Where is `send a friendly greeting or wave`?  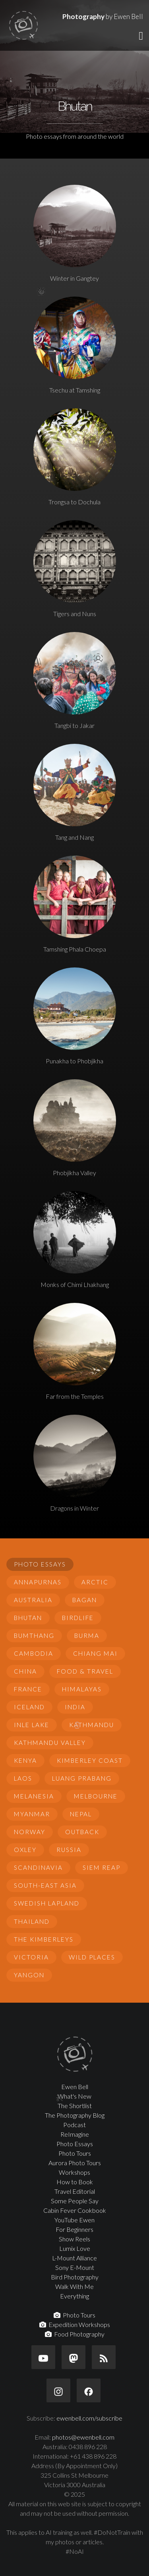 send a friendly greeting or wave is located at coordinates (41, 291).